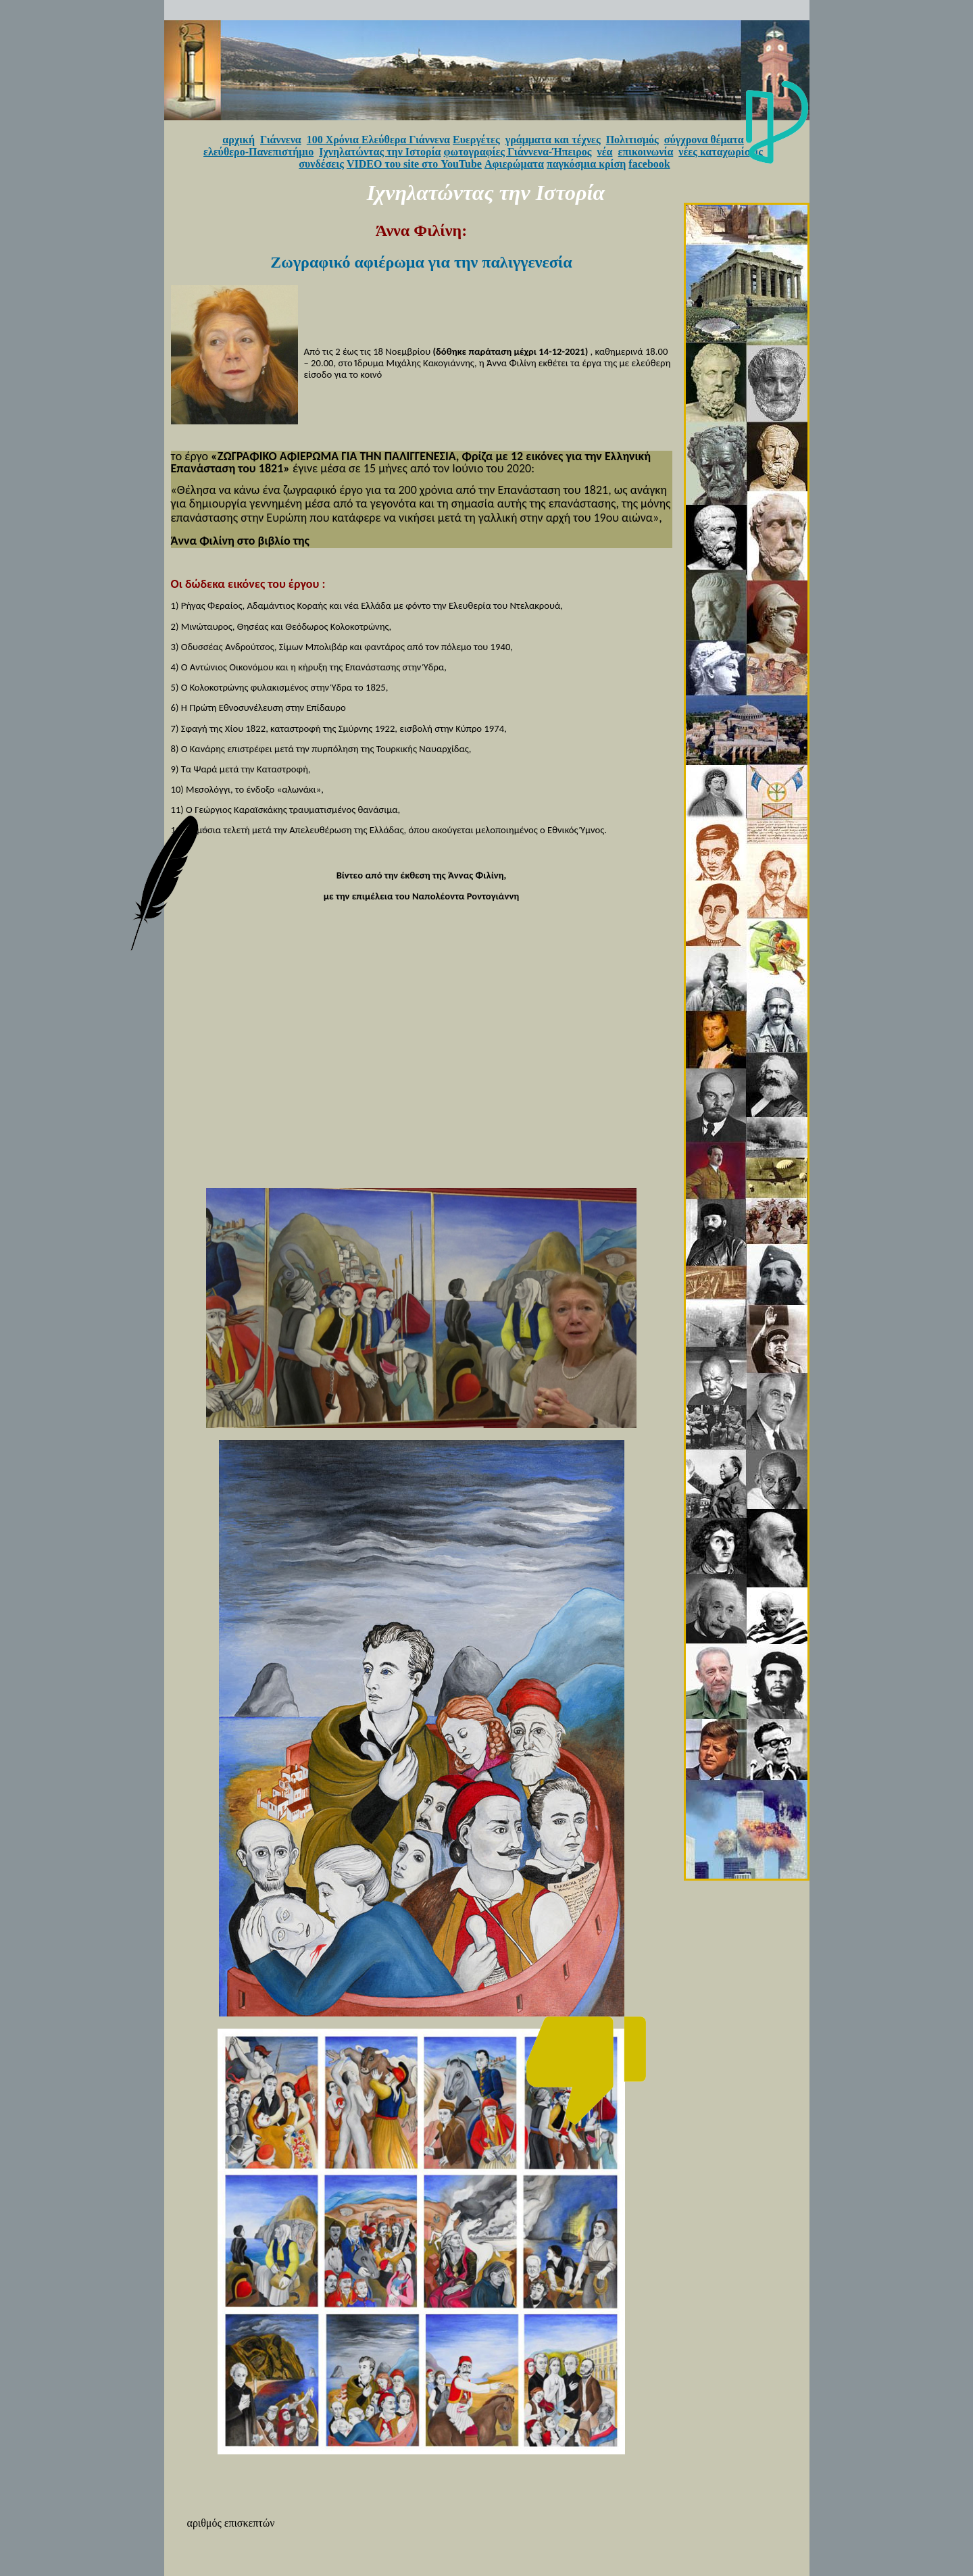  I want to click on dislike or downvote content, so click(586, 2065).